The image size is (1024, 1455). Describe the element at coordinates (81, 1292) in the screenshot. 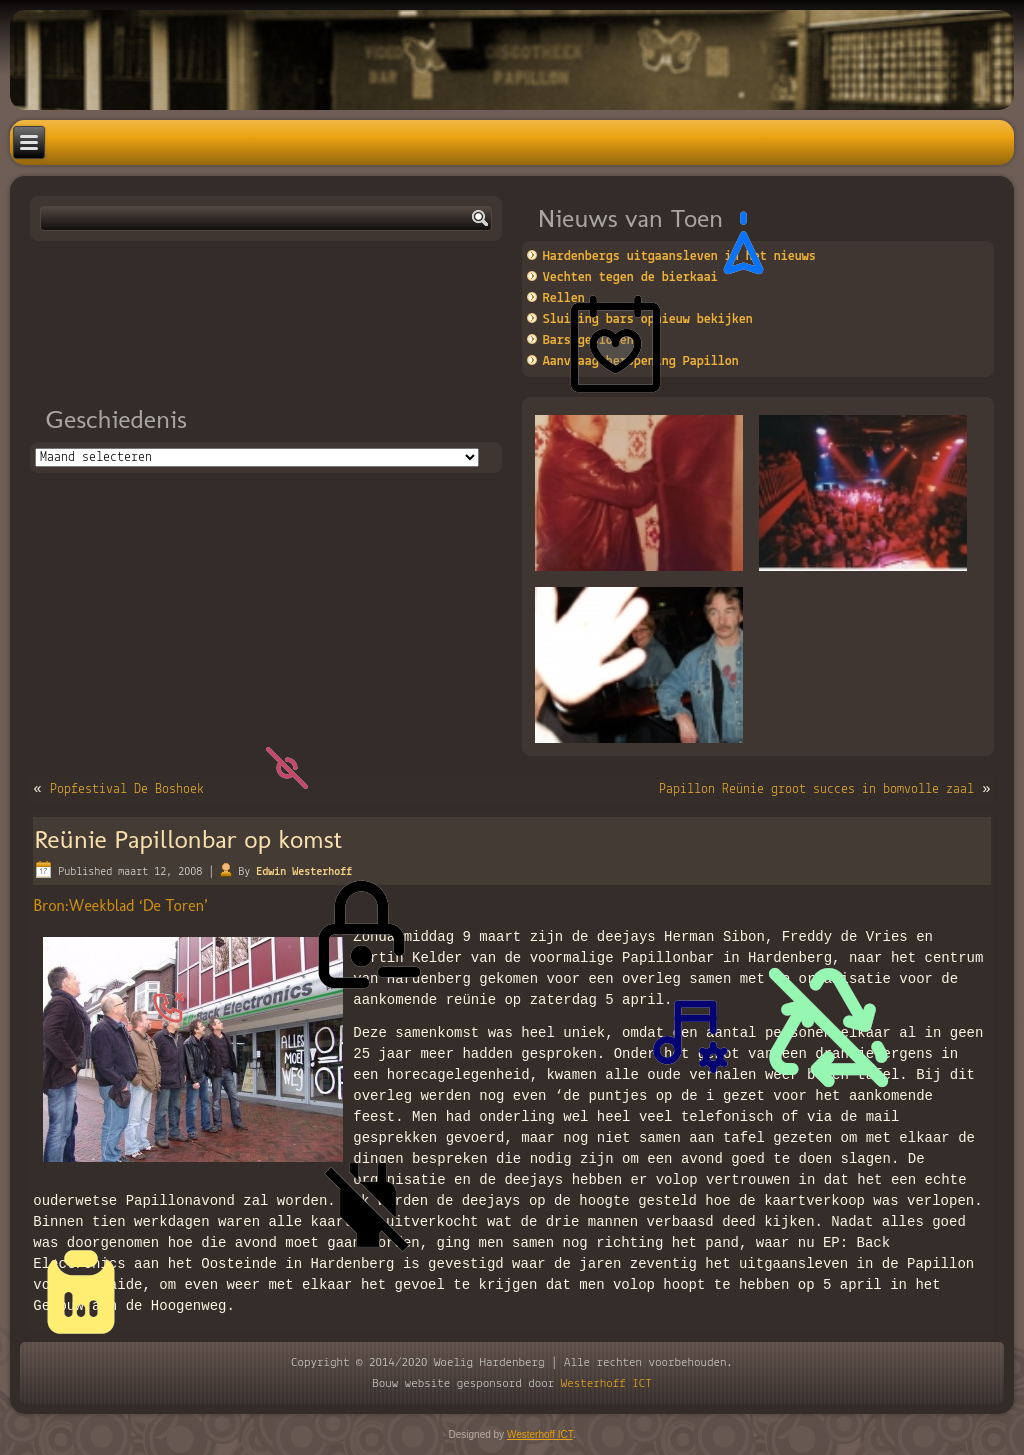

I see `view clipboard data or statistics` at that location.